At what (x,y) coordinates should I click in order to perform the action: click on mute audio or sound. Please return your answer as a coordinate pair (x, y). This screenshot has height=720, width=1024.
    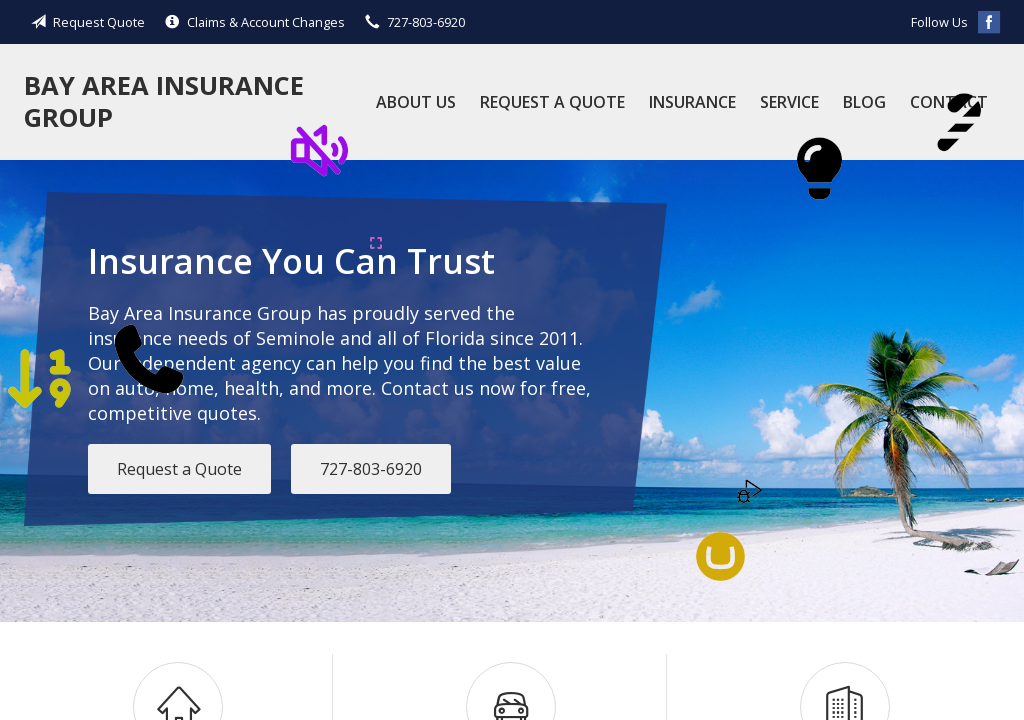
    Looking at the image, I should click on (318, 150).